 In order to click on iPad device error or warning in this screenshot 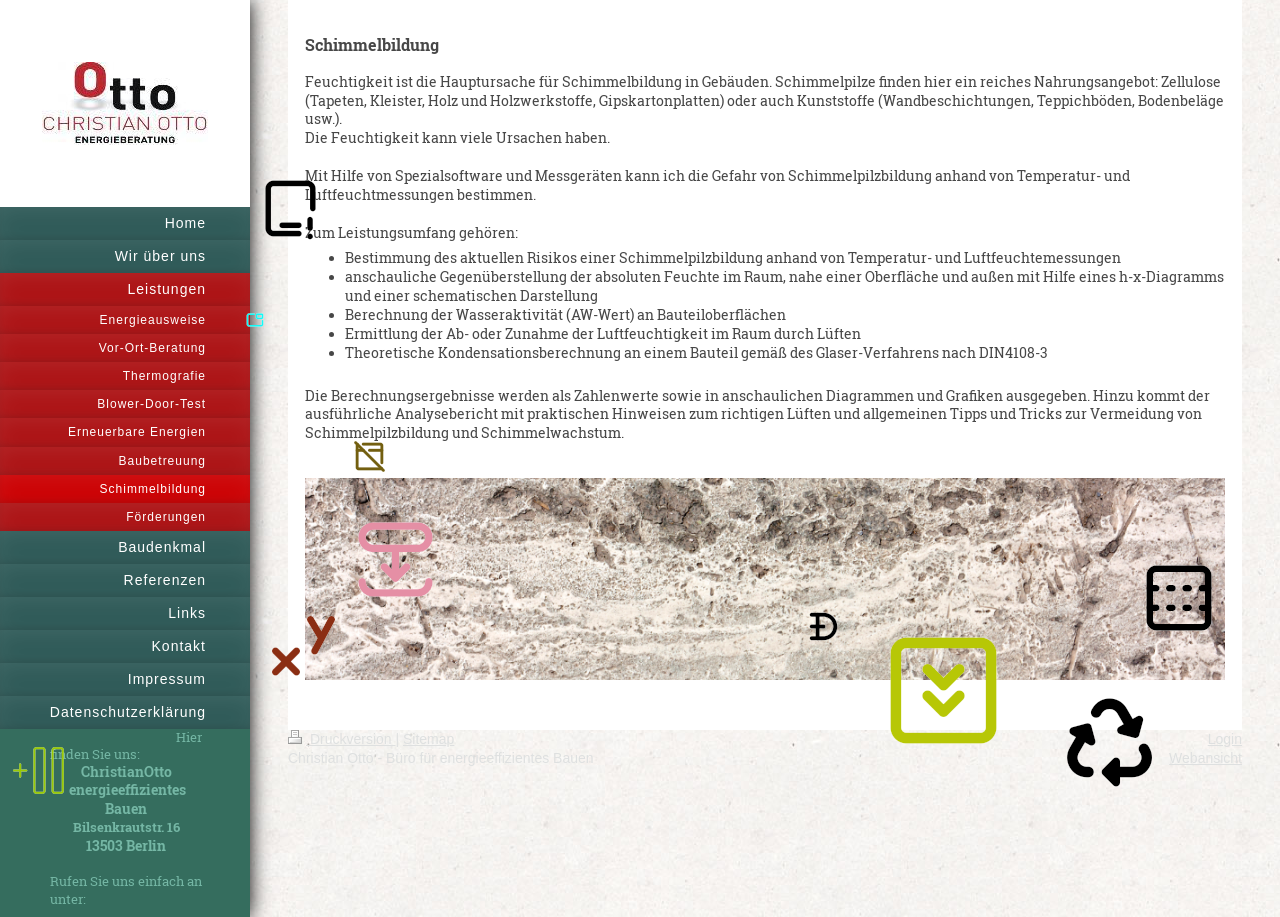, I will do `click(290, 208)`.